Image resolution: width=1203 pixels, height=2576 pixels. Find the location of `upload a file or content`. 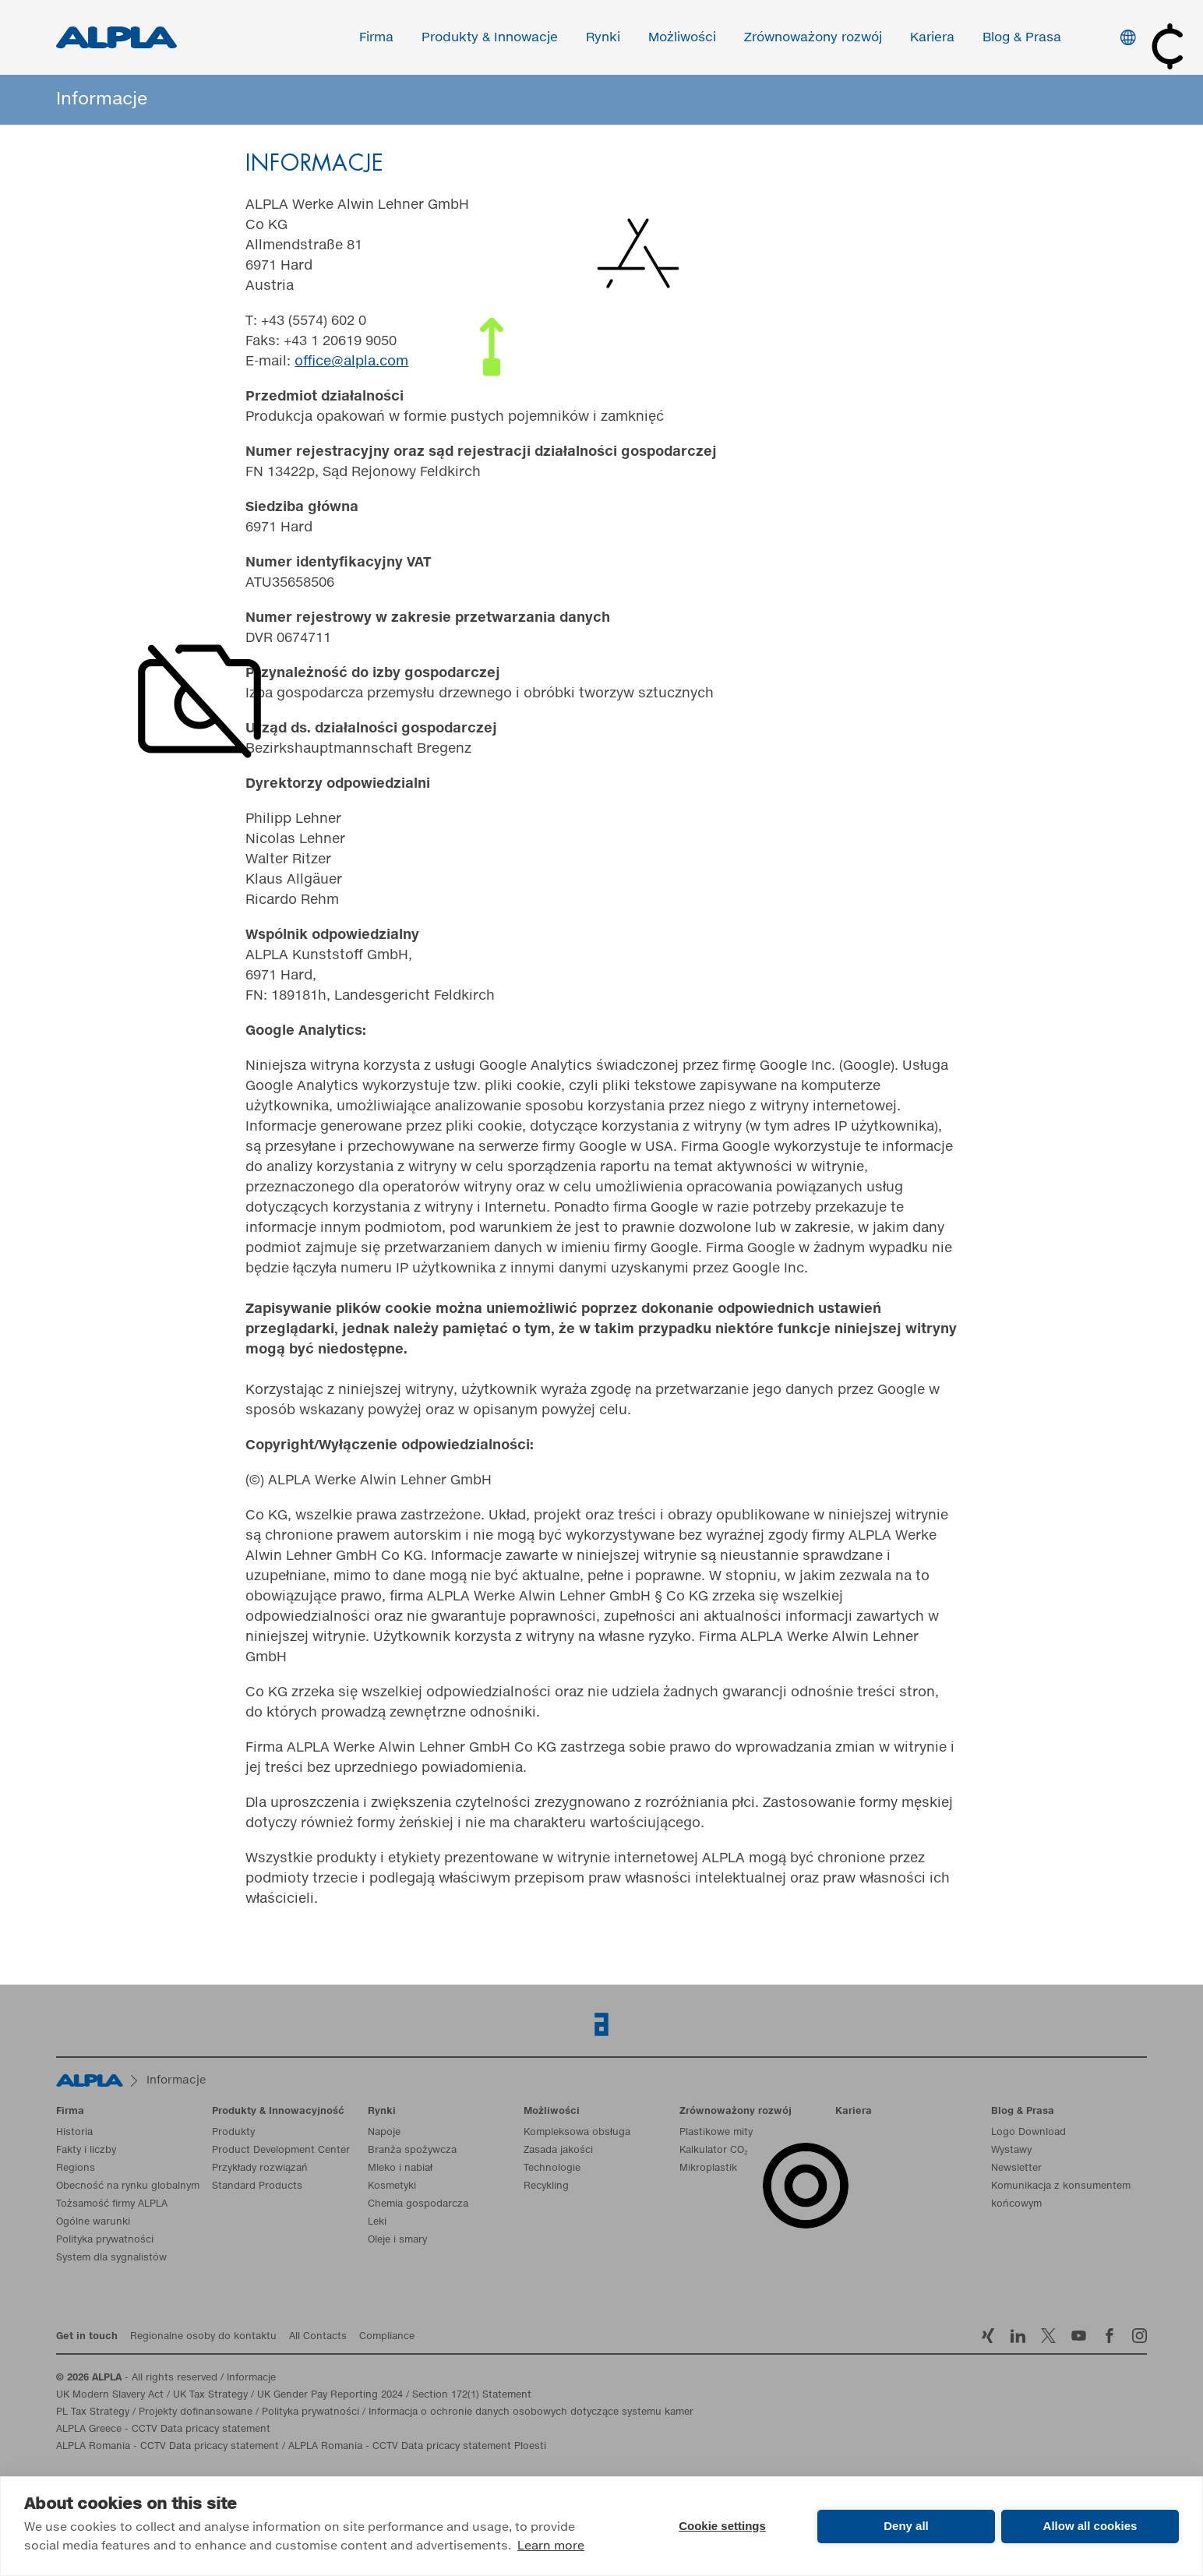

upload a file or content is located at coordinates (492, 347).